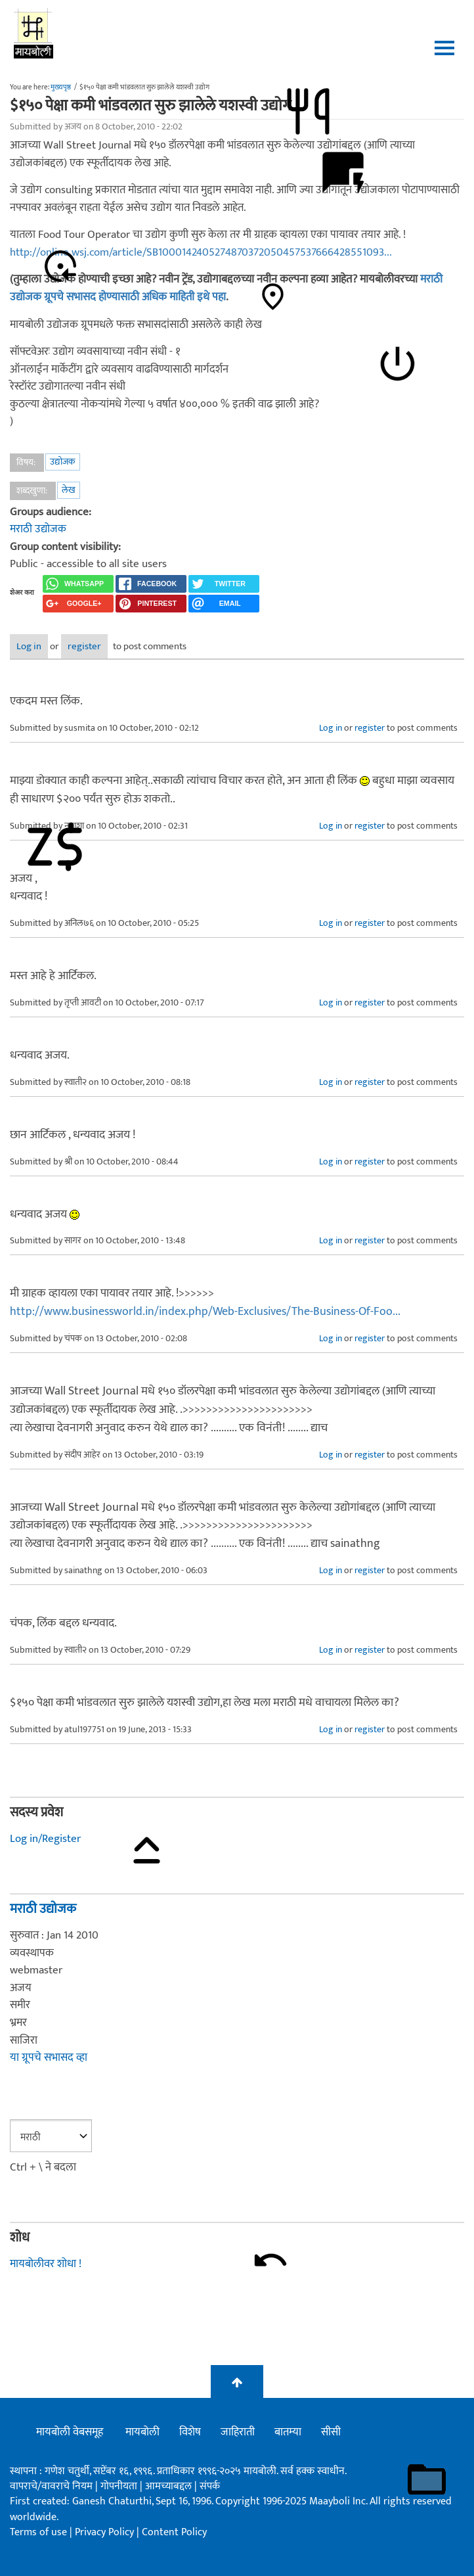 Image resolution: width=474 pixels, height=2576 pixels. I want to click on view or select a location on the map, so click(272, 296).